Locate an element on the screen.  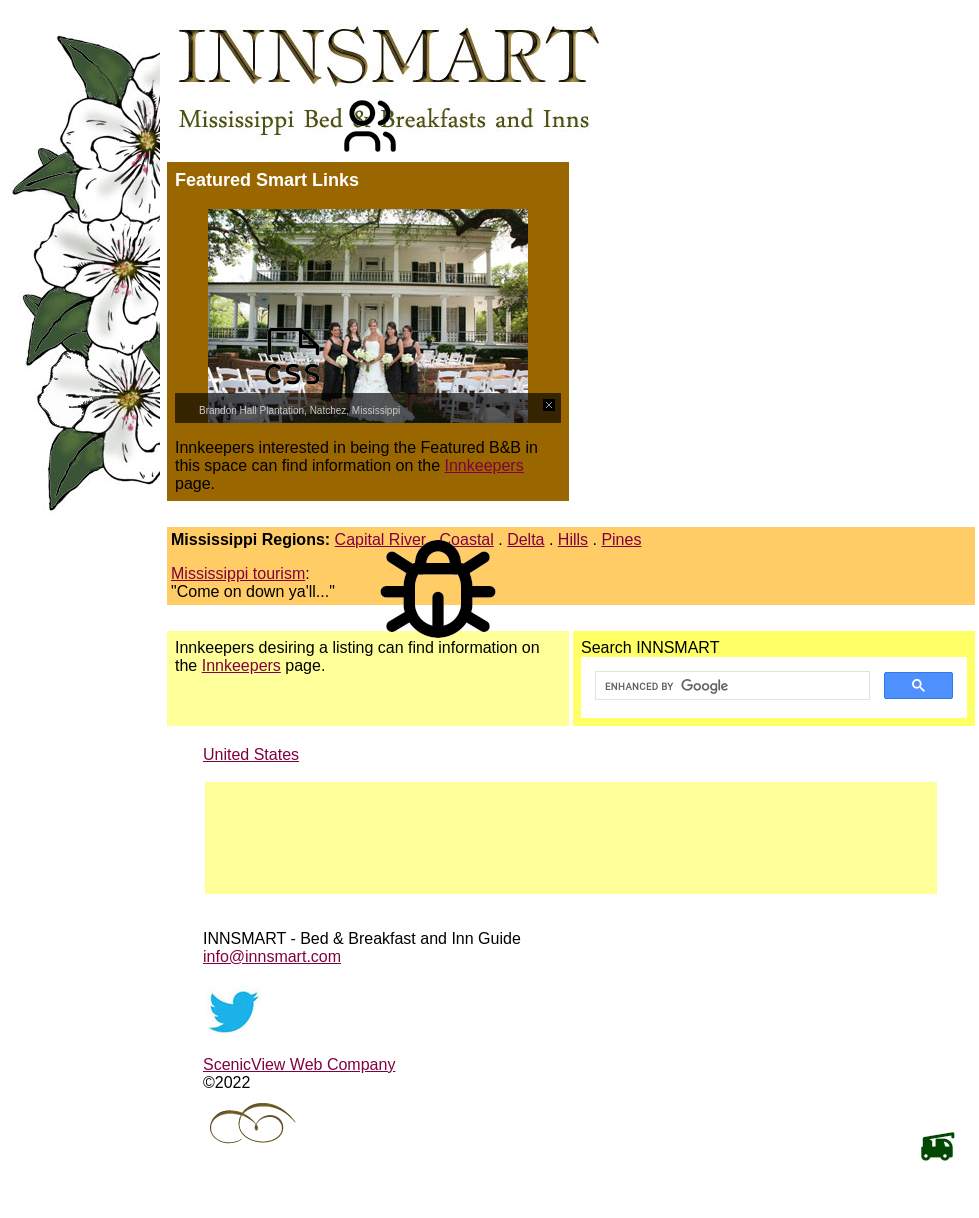
view all users or team members is located at coordinates (370, 126).